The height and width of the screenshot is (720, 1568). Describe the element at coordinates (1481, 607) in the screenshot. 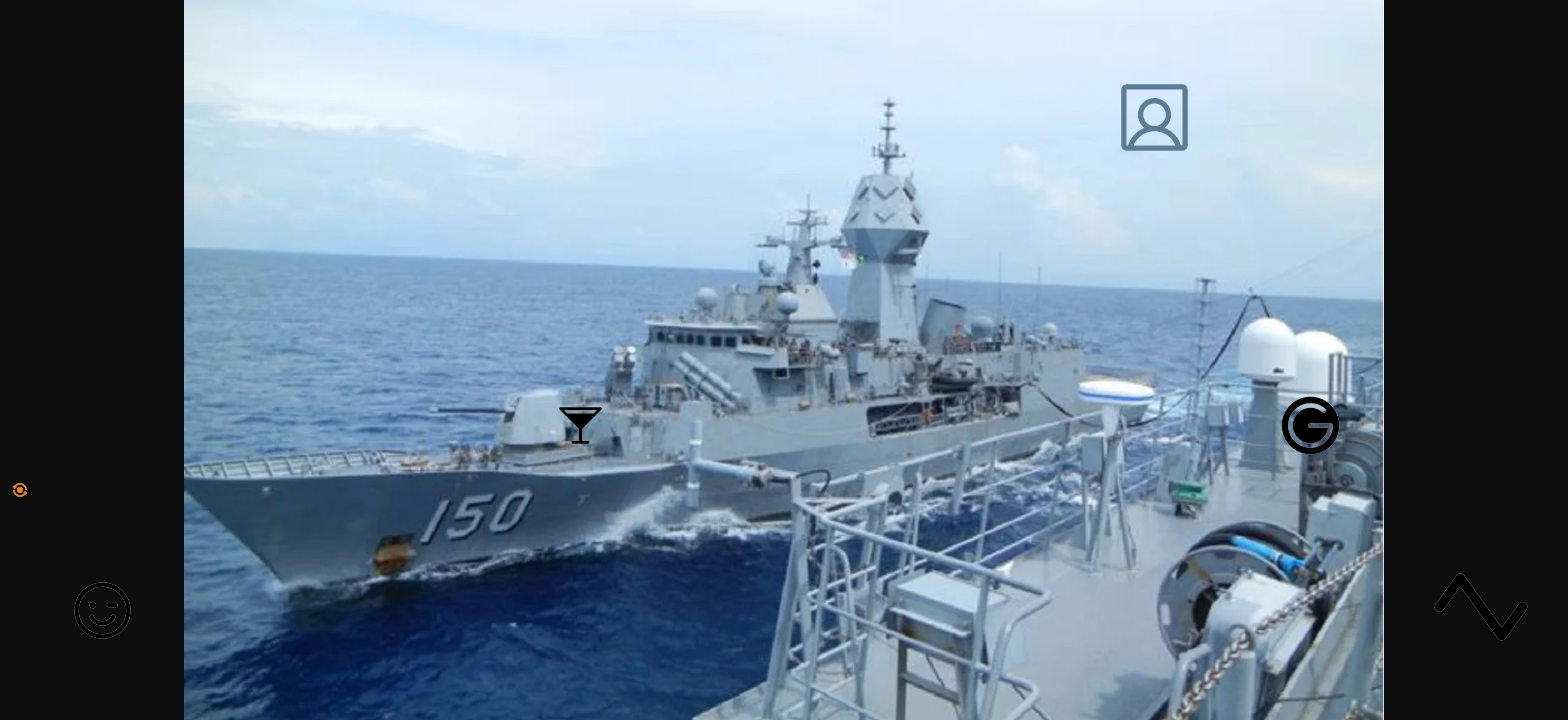

I see `audio or sound wave visualization` at that location.